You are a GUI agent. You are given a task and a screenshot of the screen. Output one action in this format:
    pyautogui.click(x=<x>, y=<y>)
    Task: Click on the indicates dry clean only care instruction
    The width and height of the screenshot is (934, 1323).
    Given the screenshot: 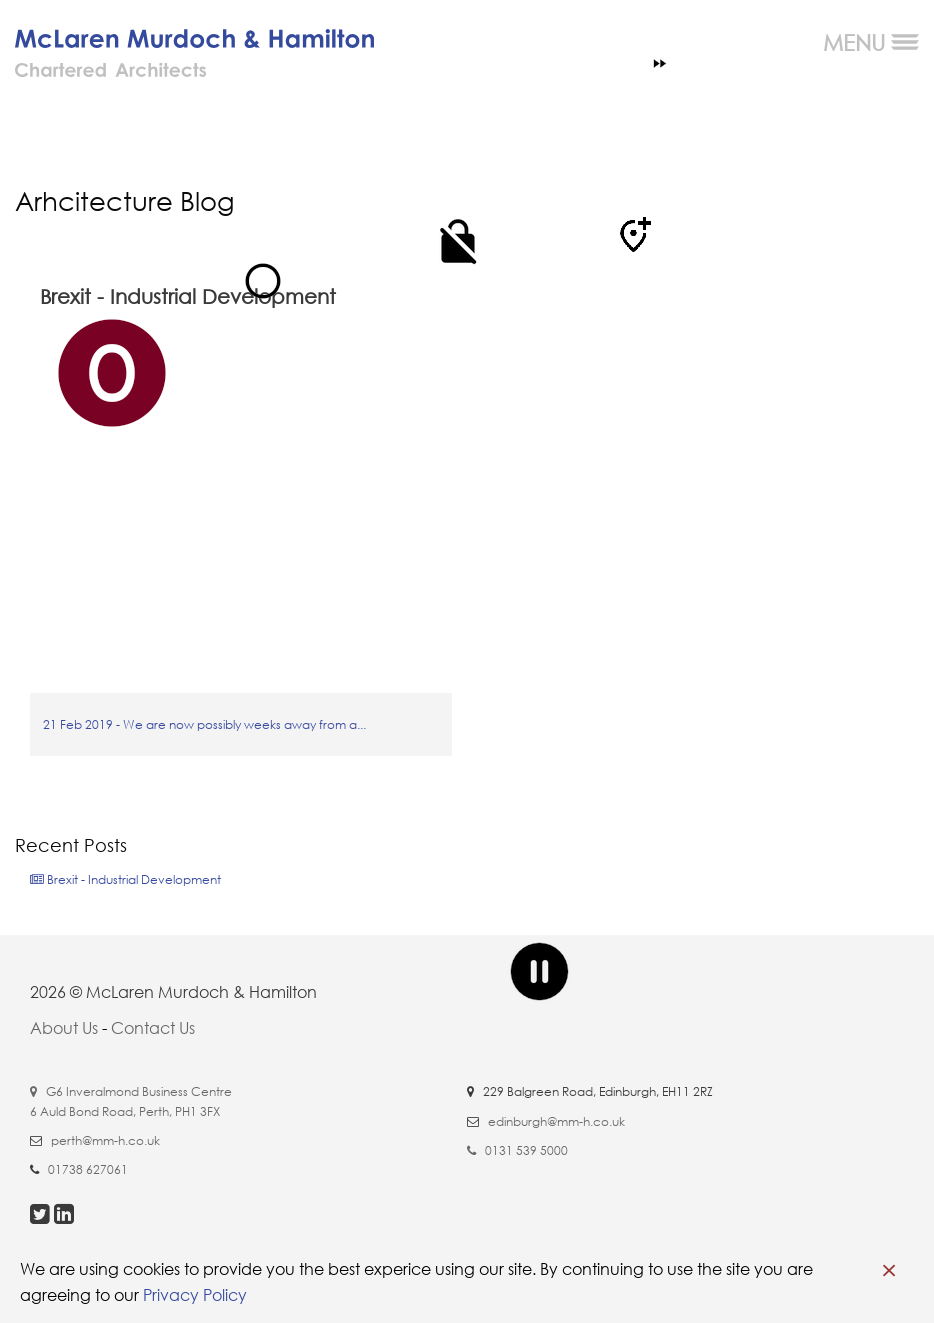 What is the action you would take?
    pyautogui.click(x=263, y=281)
    